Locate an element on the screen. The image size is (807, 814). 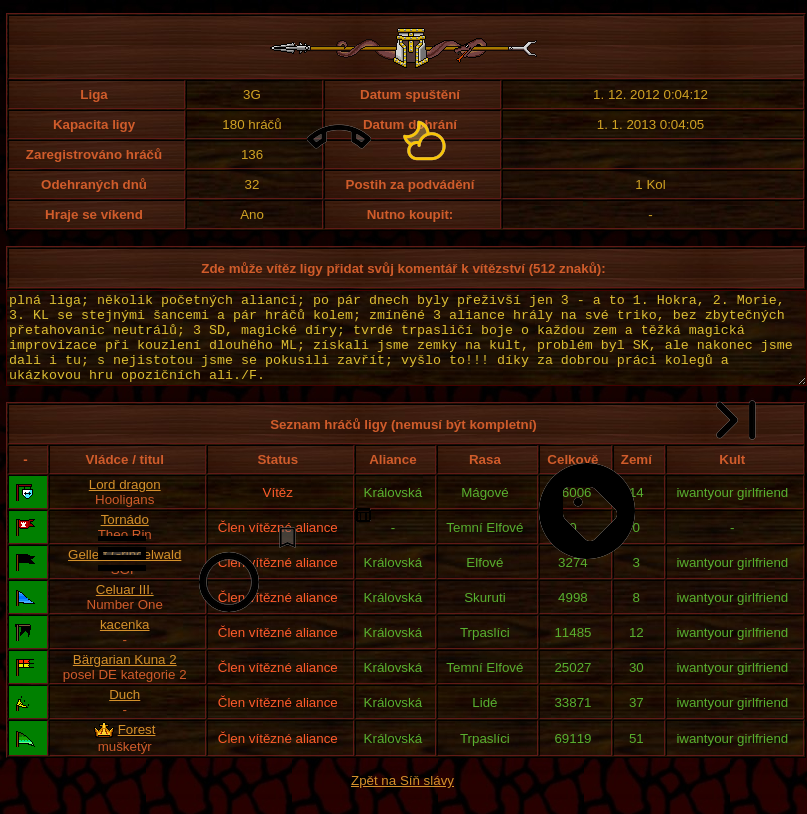
bookmark this item is located at coordinates (287, 537).